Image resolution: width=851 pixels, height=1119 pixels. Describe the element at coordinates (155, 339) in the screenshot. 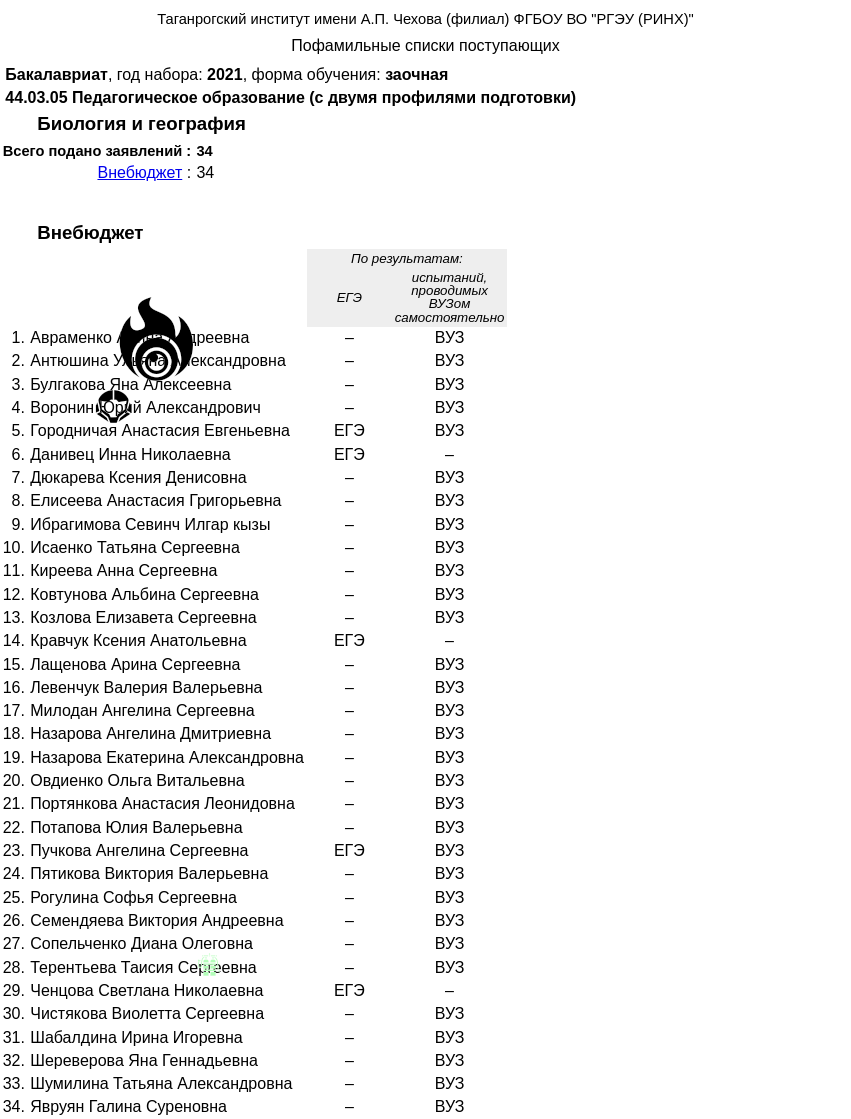

I see `activate fire vision or heat detection mode` at that location.